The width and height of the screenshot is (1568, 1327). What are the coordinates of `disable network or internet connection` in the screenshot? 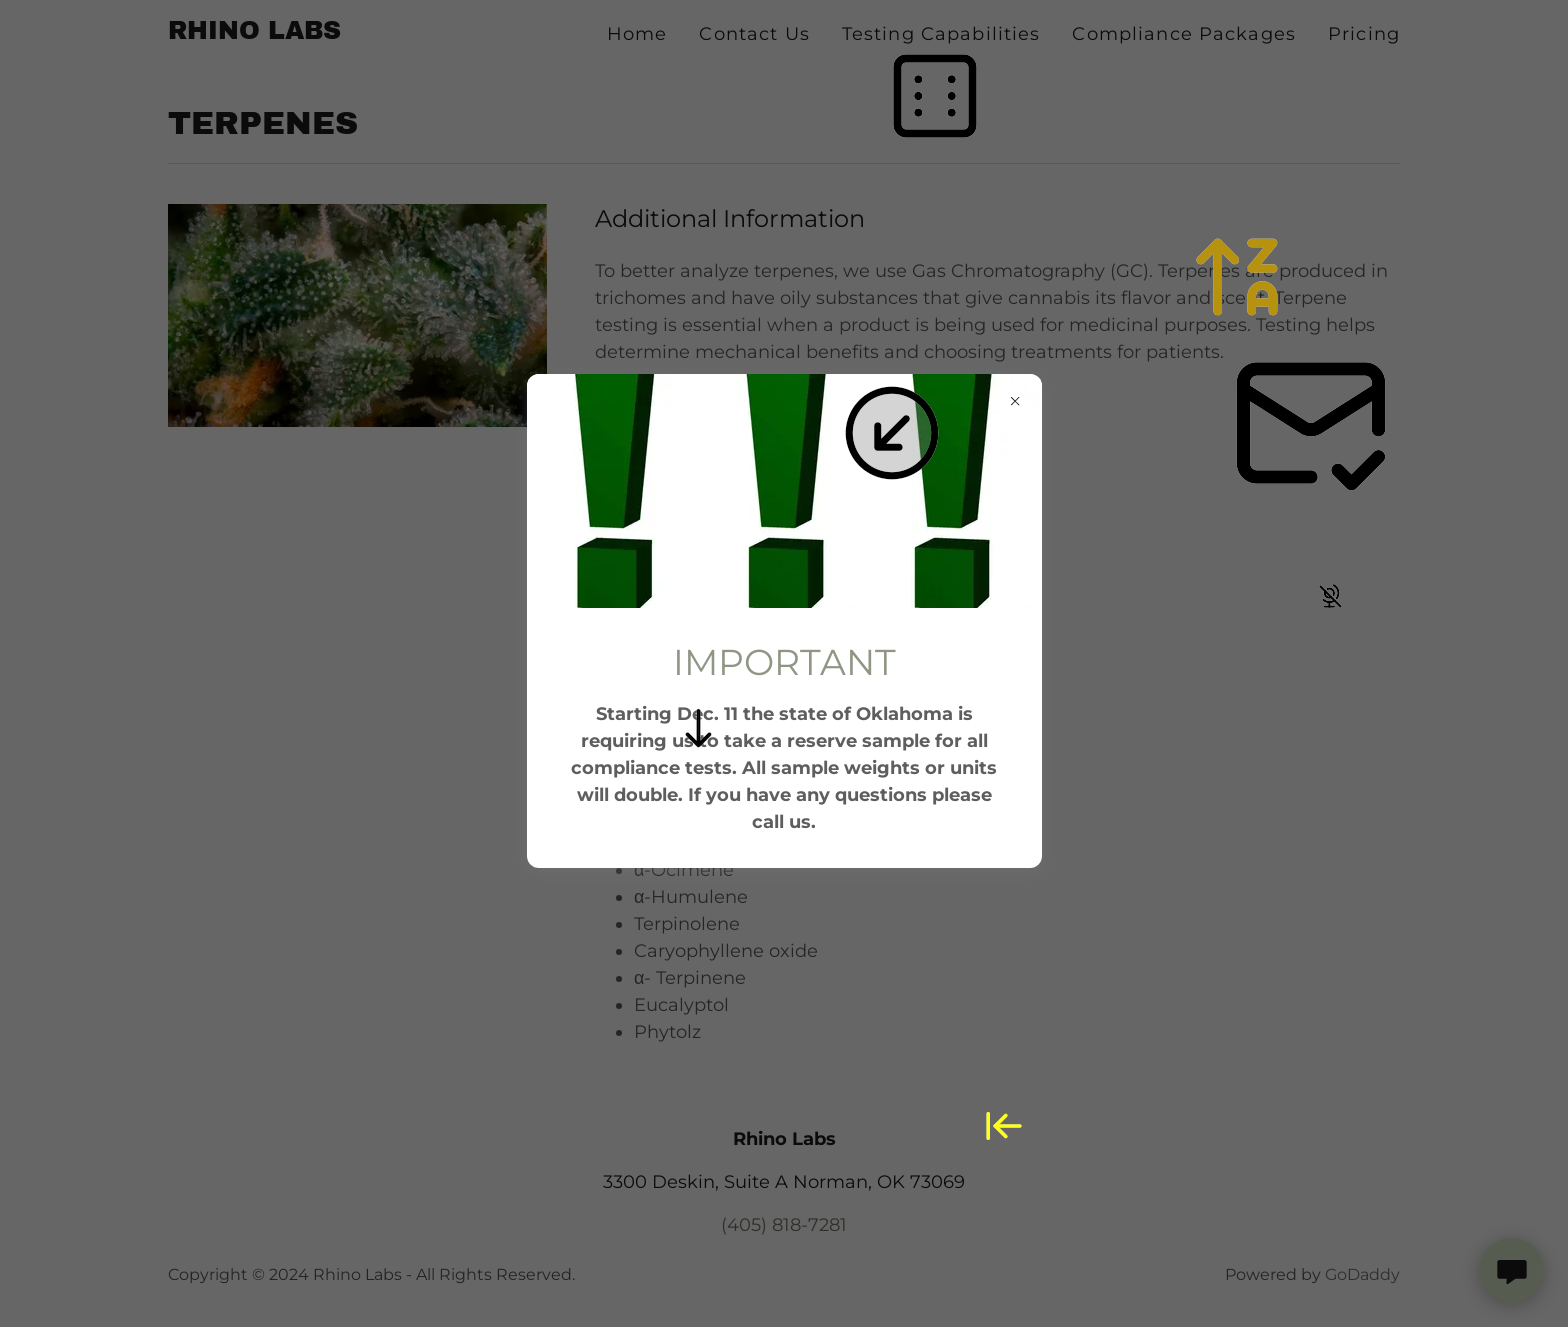 It's located at (1330, 596).